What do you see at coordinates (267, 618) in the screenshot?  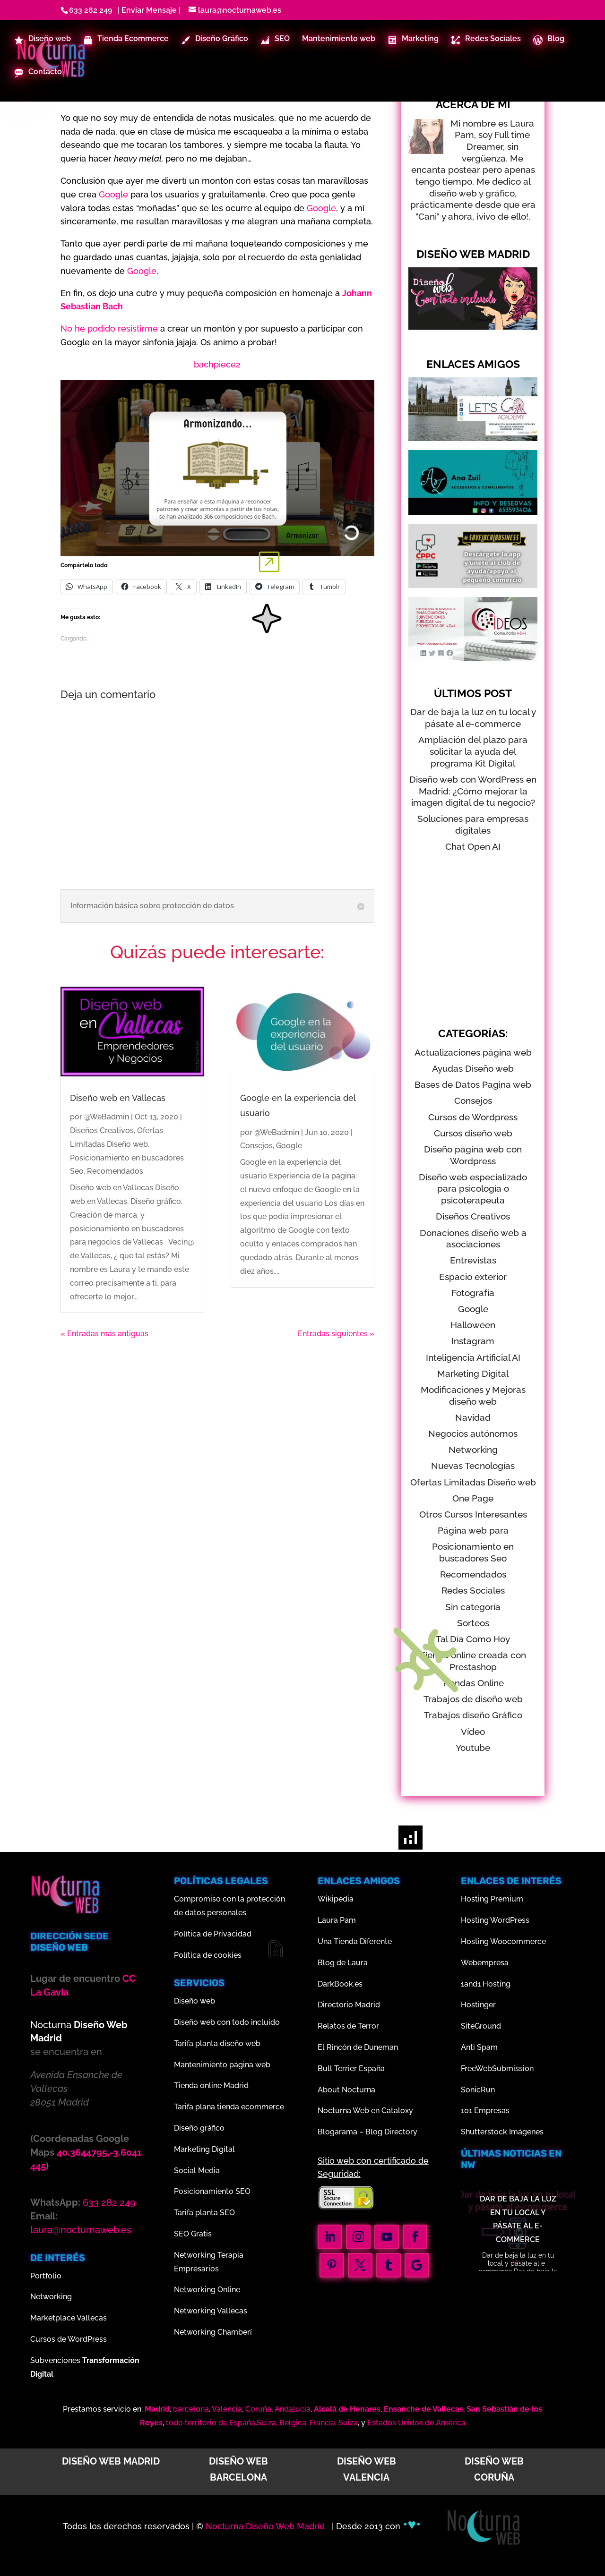 I see `indicates a featured or highlighted item` at bounding box center [267, 618].